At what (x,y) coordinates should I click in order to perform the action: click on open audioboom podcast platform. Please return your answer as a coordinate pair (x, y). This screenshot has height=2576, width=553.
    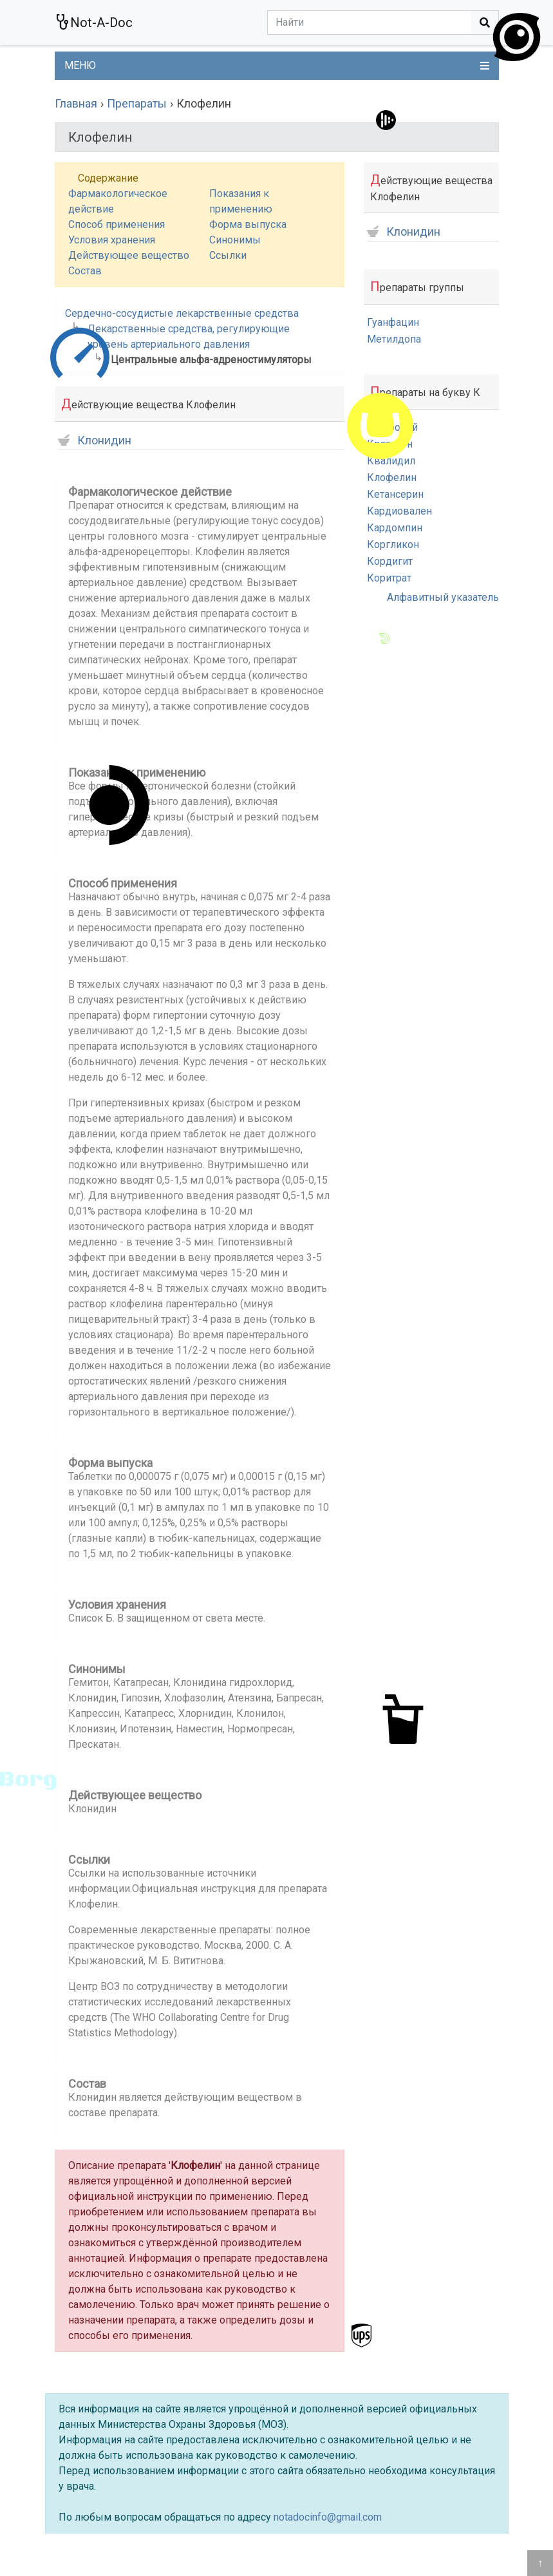
    Looking at the image, I should click on (386, 120).